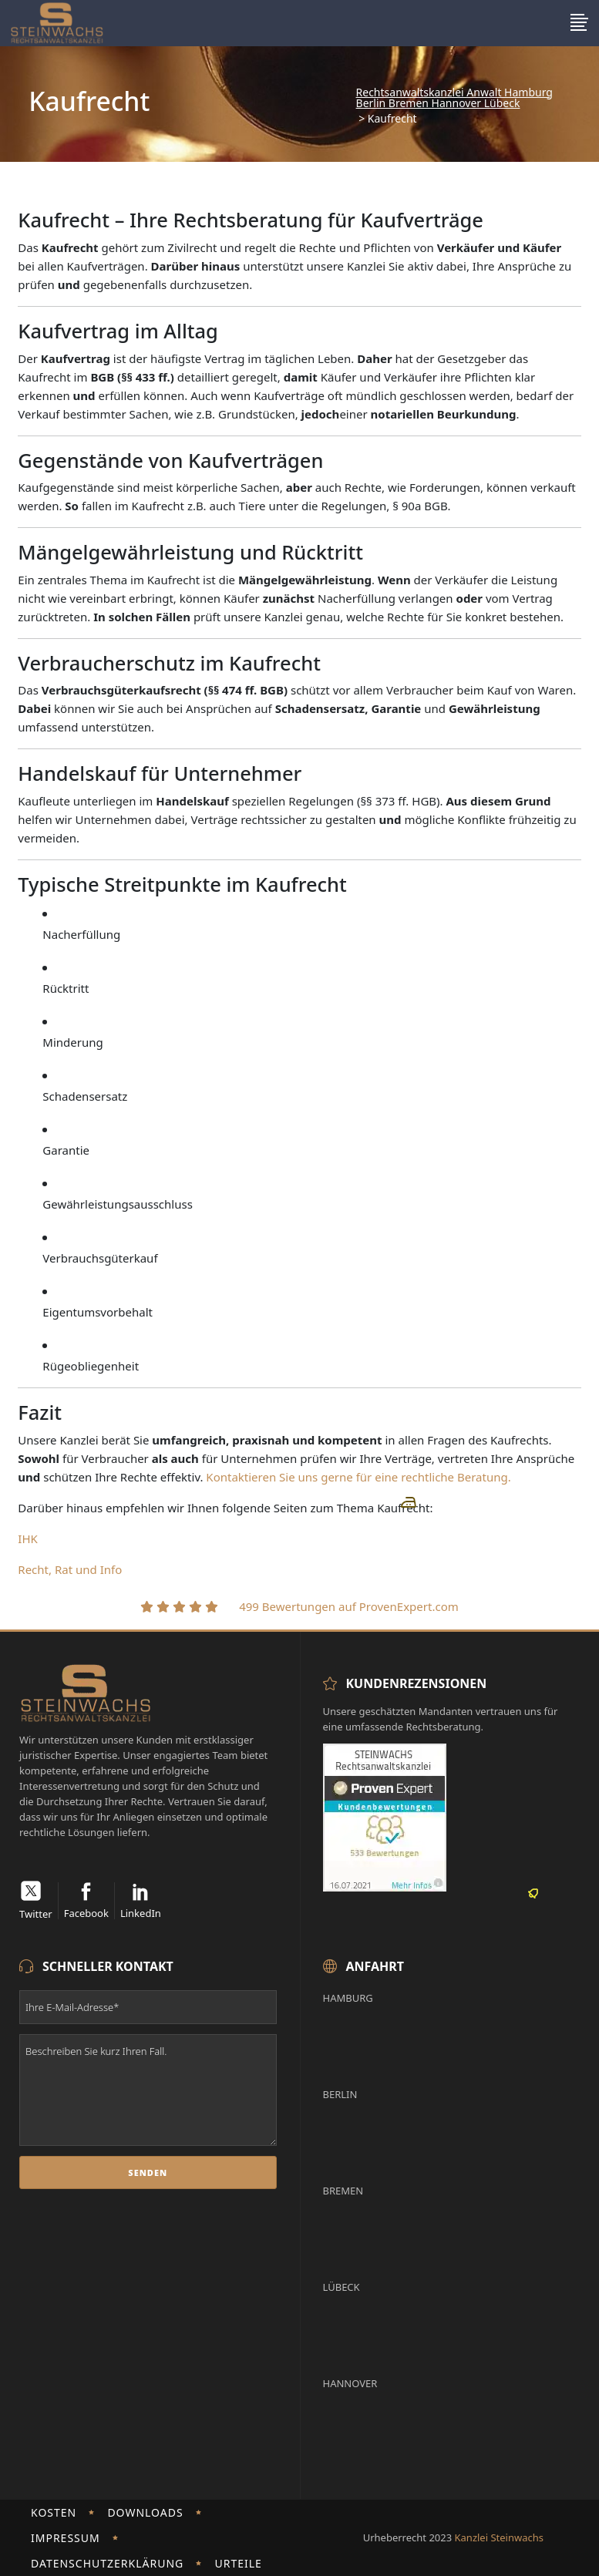 This screenshot has height=2576, width=599. Describe the element at coordinates (533, 1893) in the screenshot. I see `active notification alert` at that location.